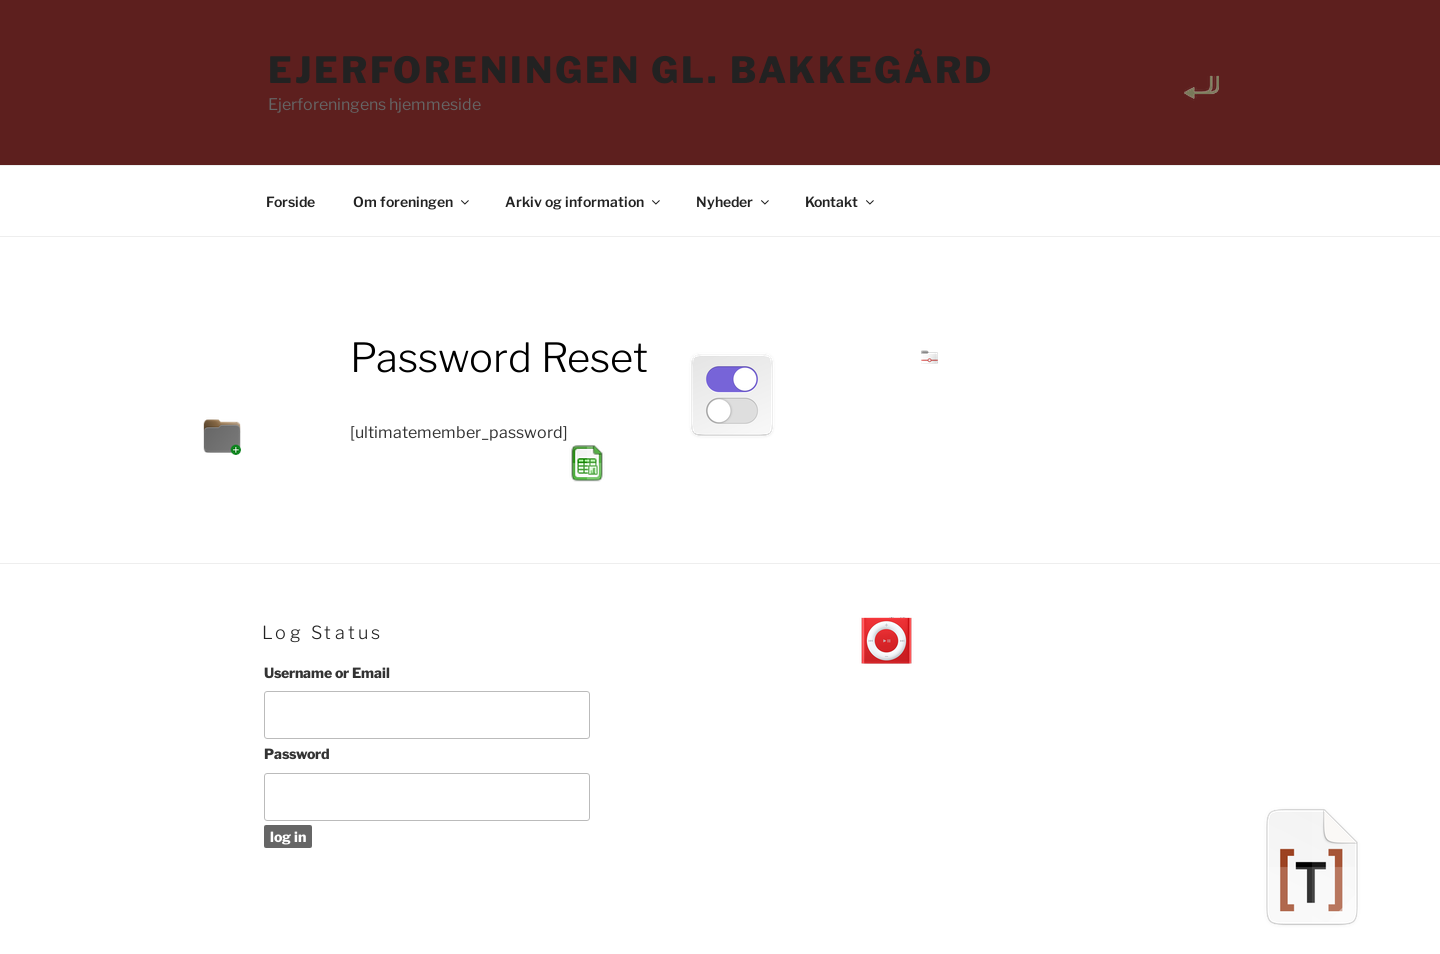  Describe the element at coordinates (1201, 85) in the screenshot. I see `reply to all recipients of an email` at that location.